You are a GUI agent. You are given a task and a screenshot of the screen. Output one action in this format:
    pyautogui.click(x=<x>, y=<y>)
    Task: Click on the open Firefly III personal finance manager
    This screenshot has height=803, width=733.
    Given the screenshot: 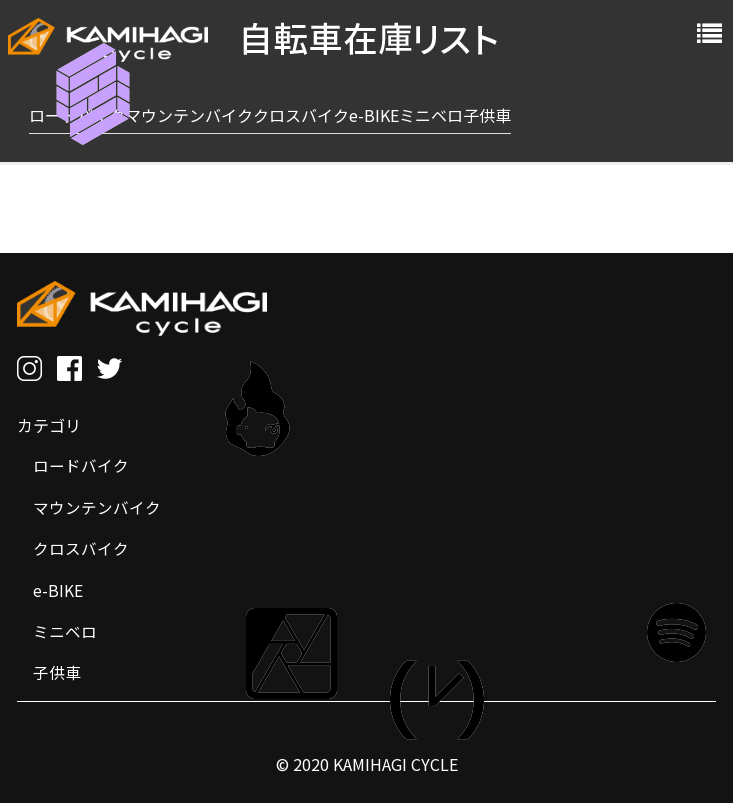 What is the action you would take?
    pyautogui.click(x=257, y=408)
    